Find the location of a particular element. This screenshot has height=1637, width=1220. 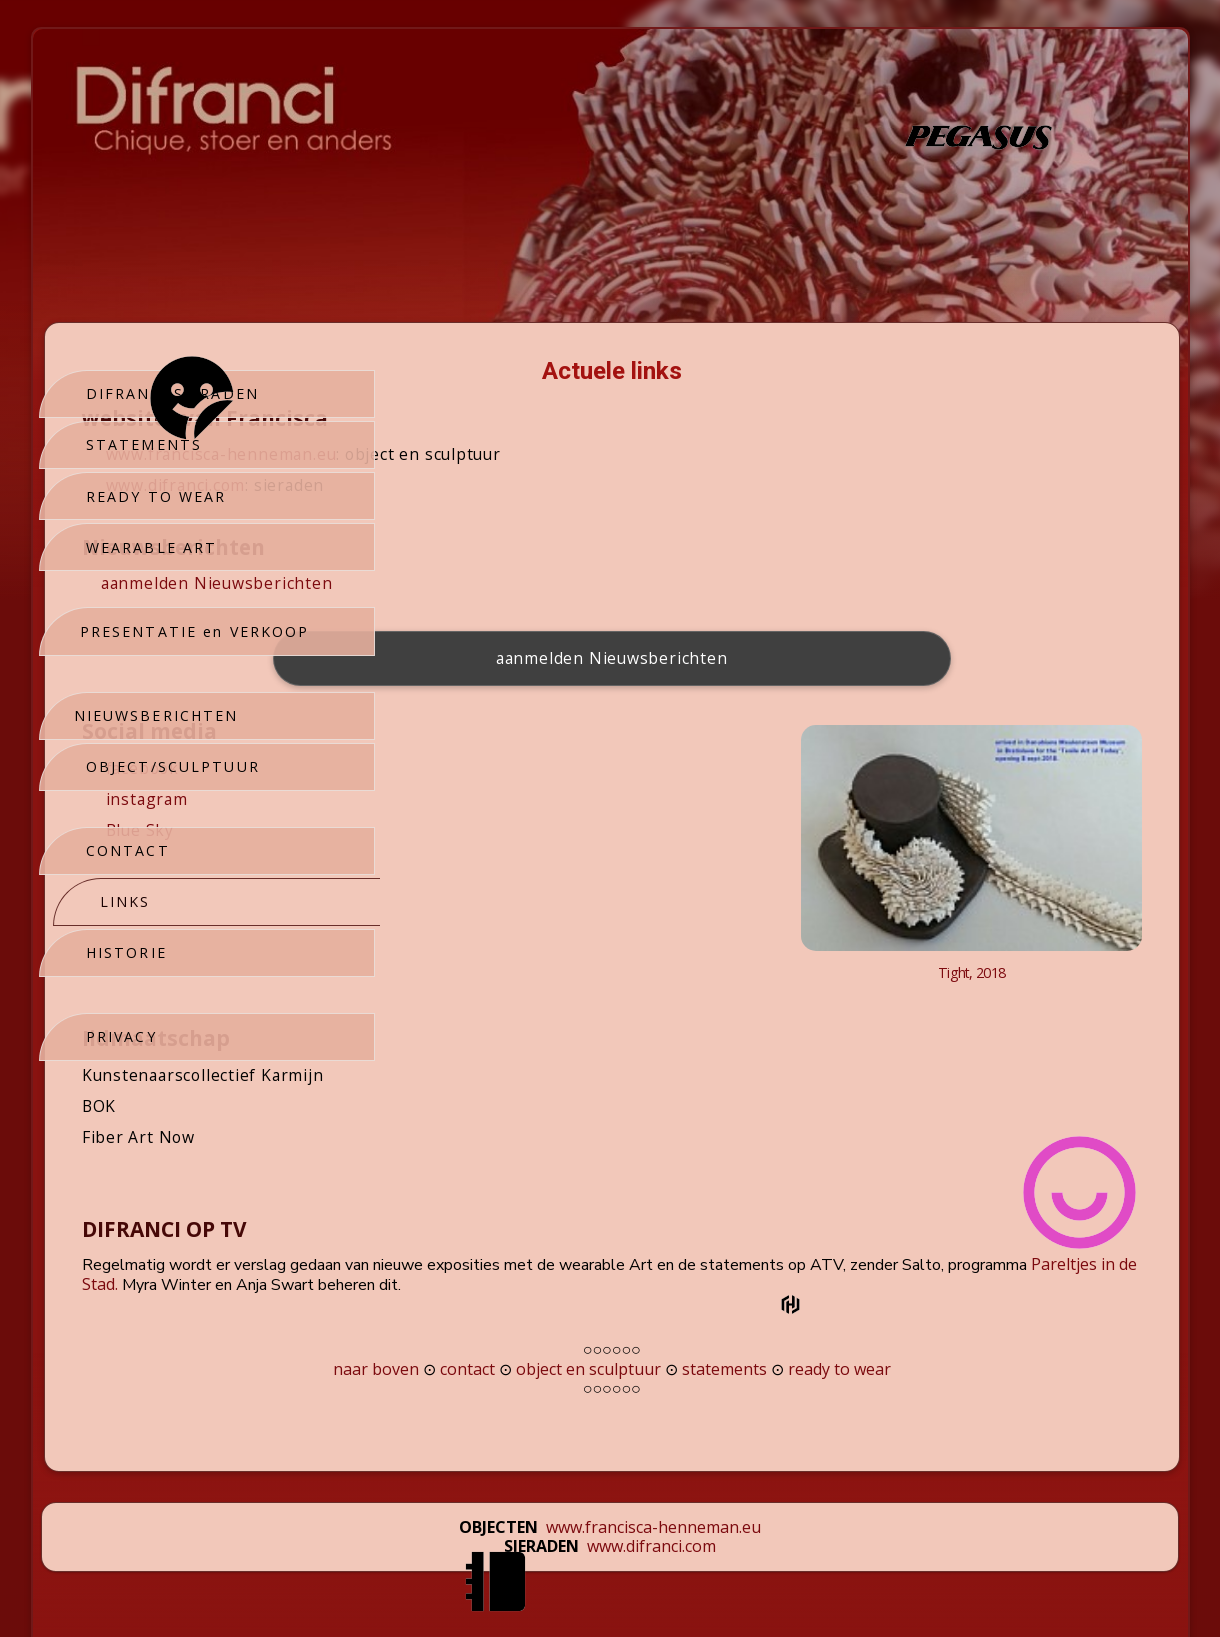

view booklet or documentation is located at coordinates (495, 1581).